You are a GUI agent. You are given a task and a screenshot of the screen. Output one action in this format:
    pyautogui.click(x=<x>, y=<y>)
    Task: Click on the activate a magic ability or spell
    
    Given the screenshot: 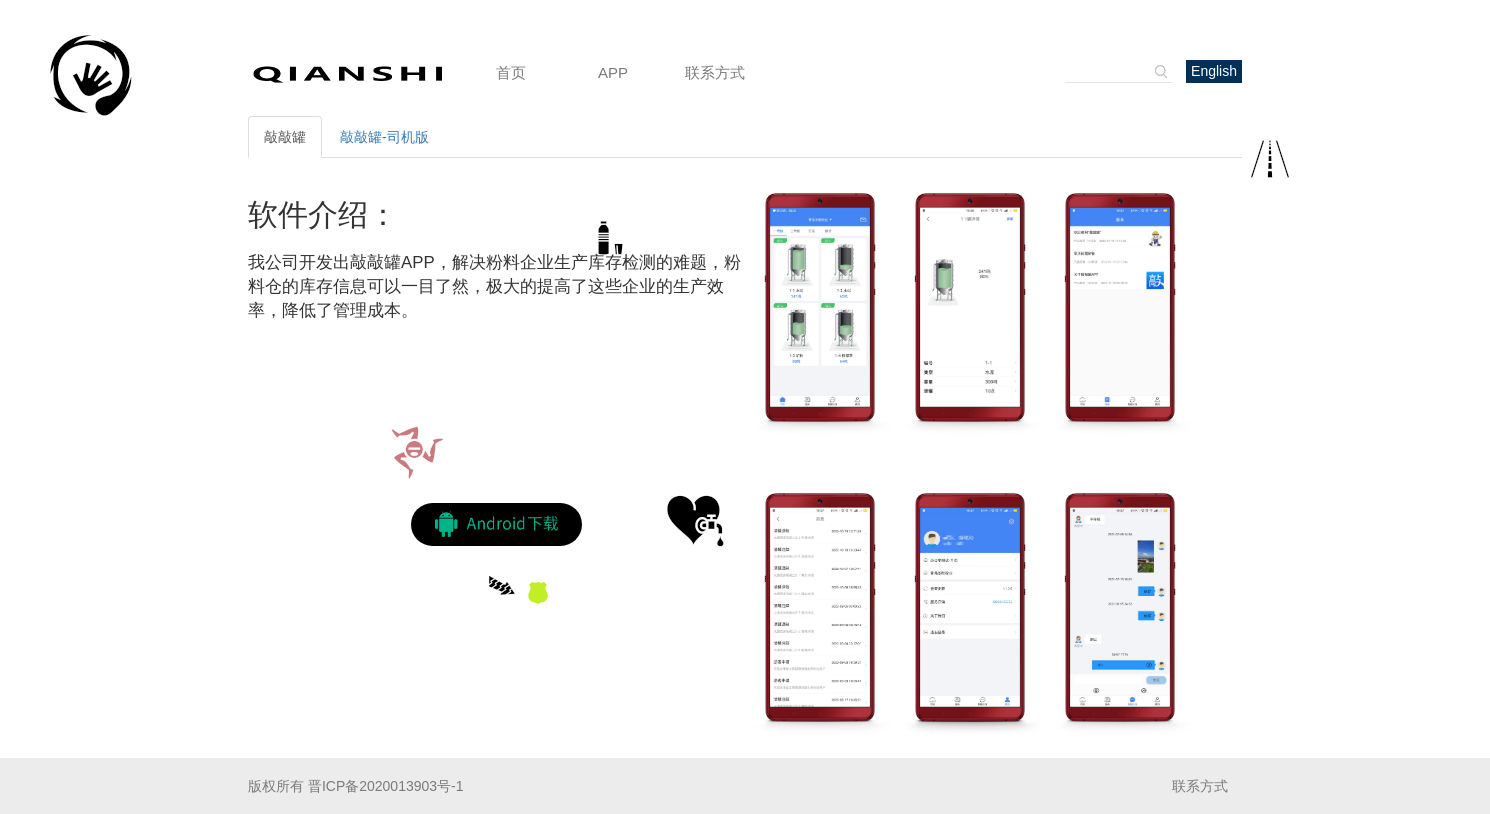 What is the action you would take?
    pyautogui.click(x=91, y=76)
    